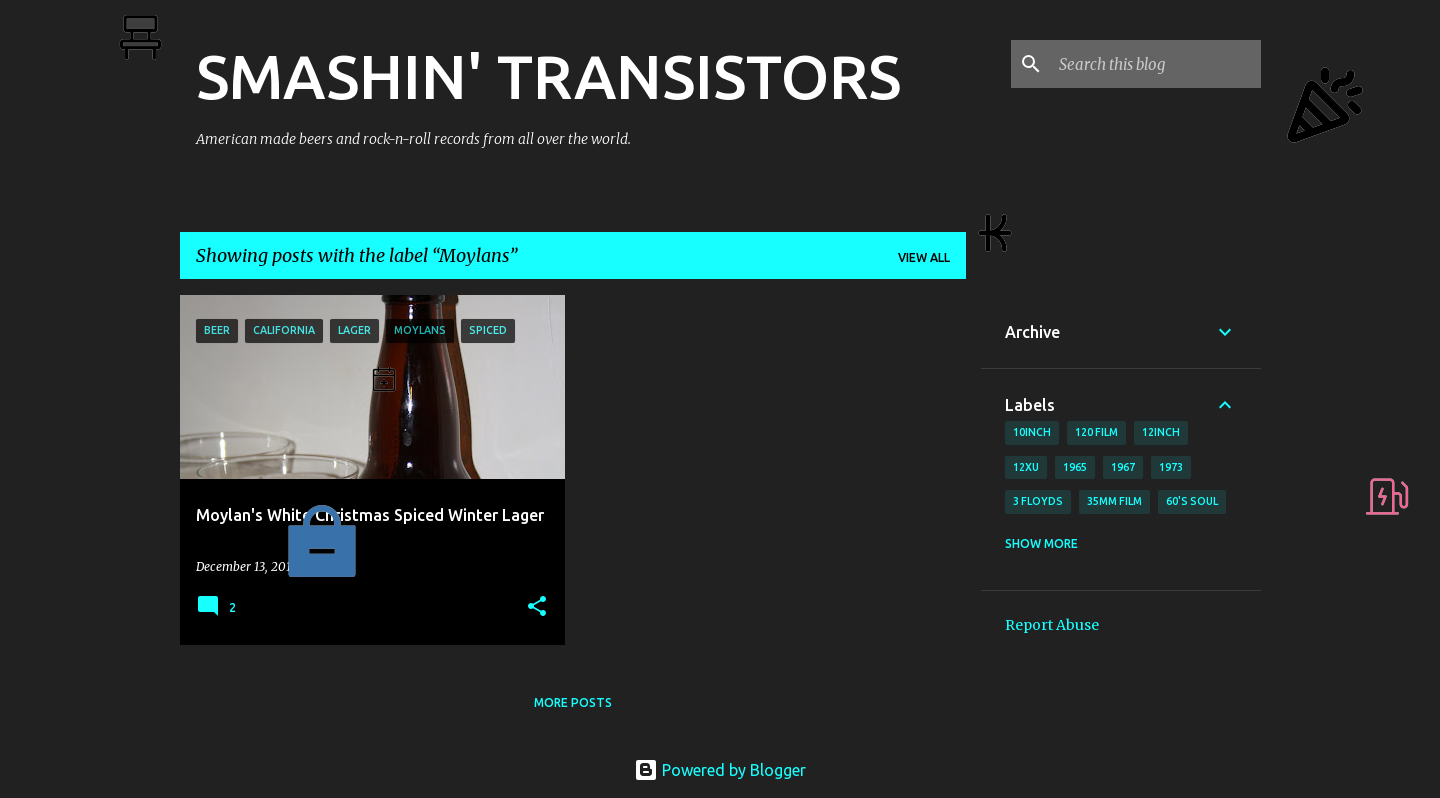  I want to click on remove item from shopping bag, so click(322, 541).